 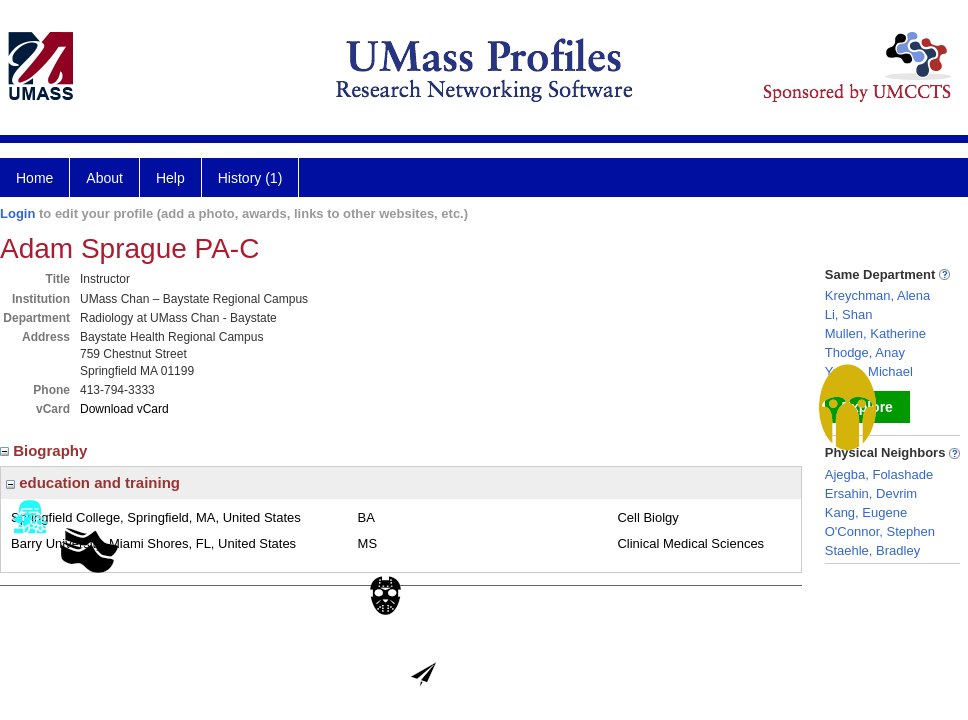 I want to click on memorial or cemetery location marker, so click(x=30, y=516).